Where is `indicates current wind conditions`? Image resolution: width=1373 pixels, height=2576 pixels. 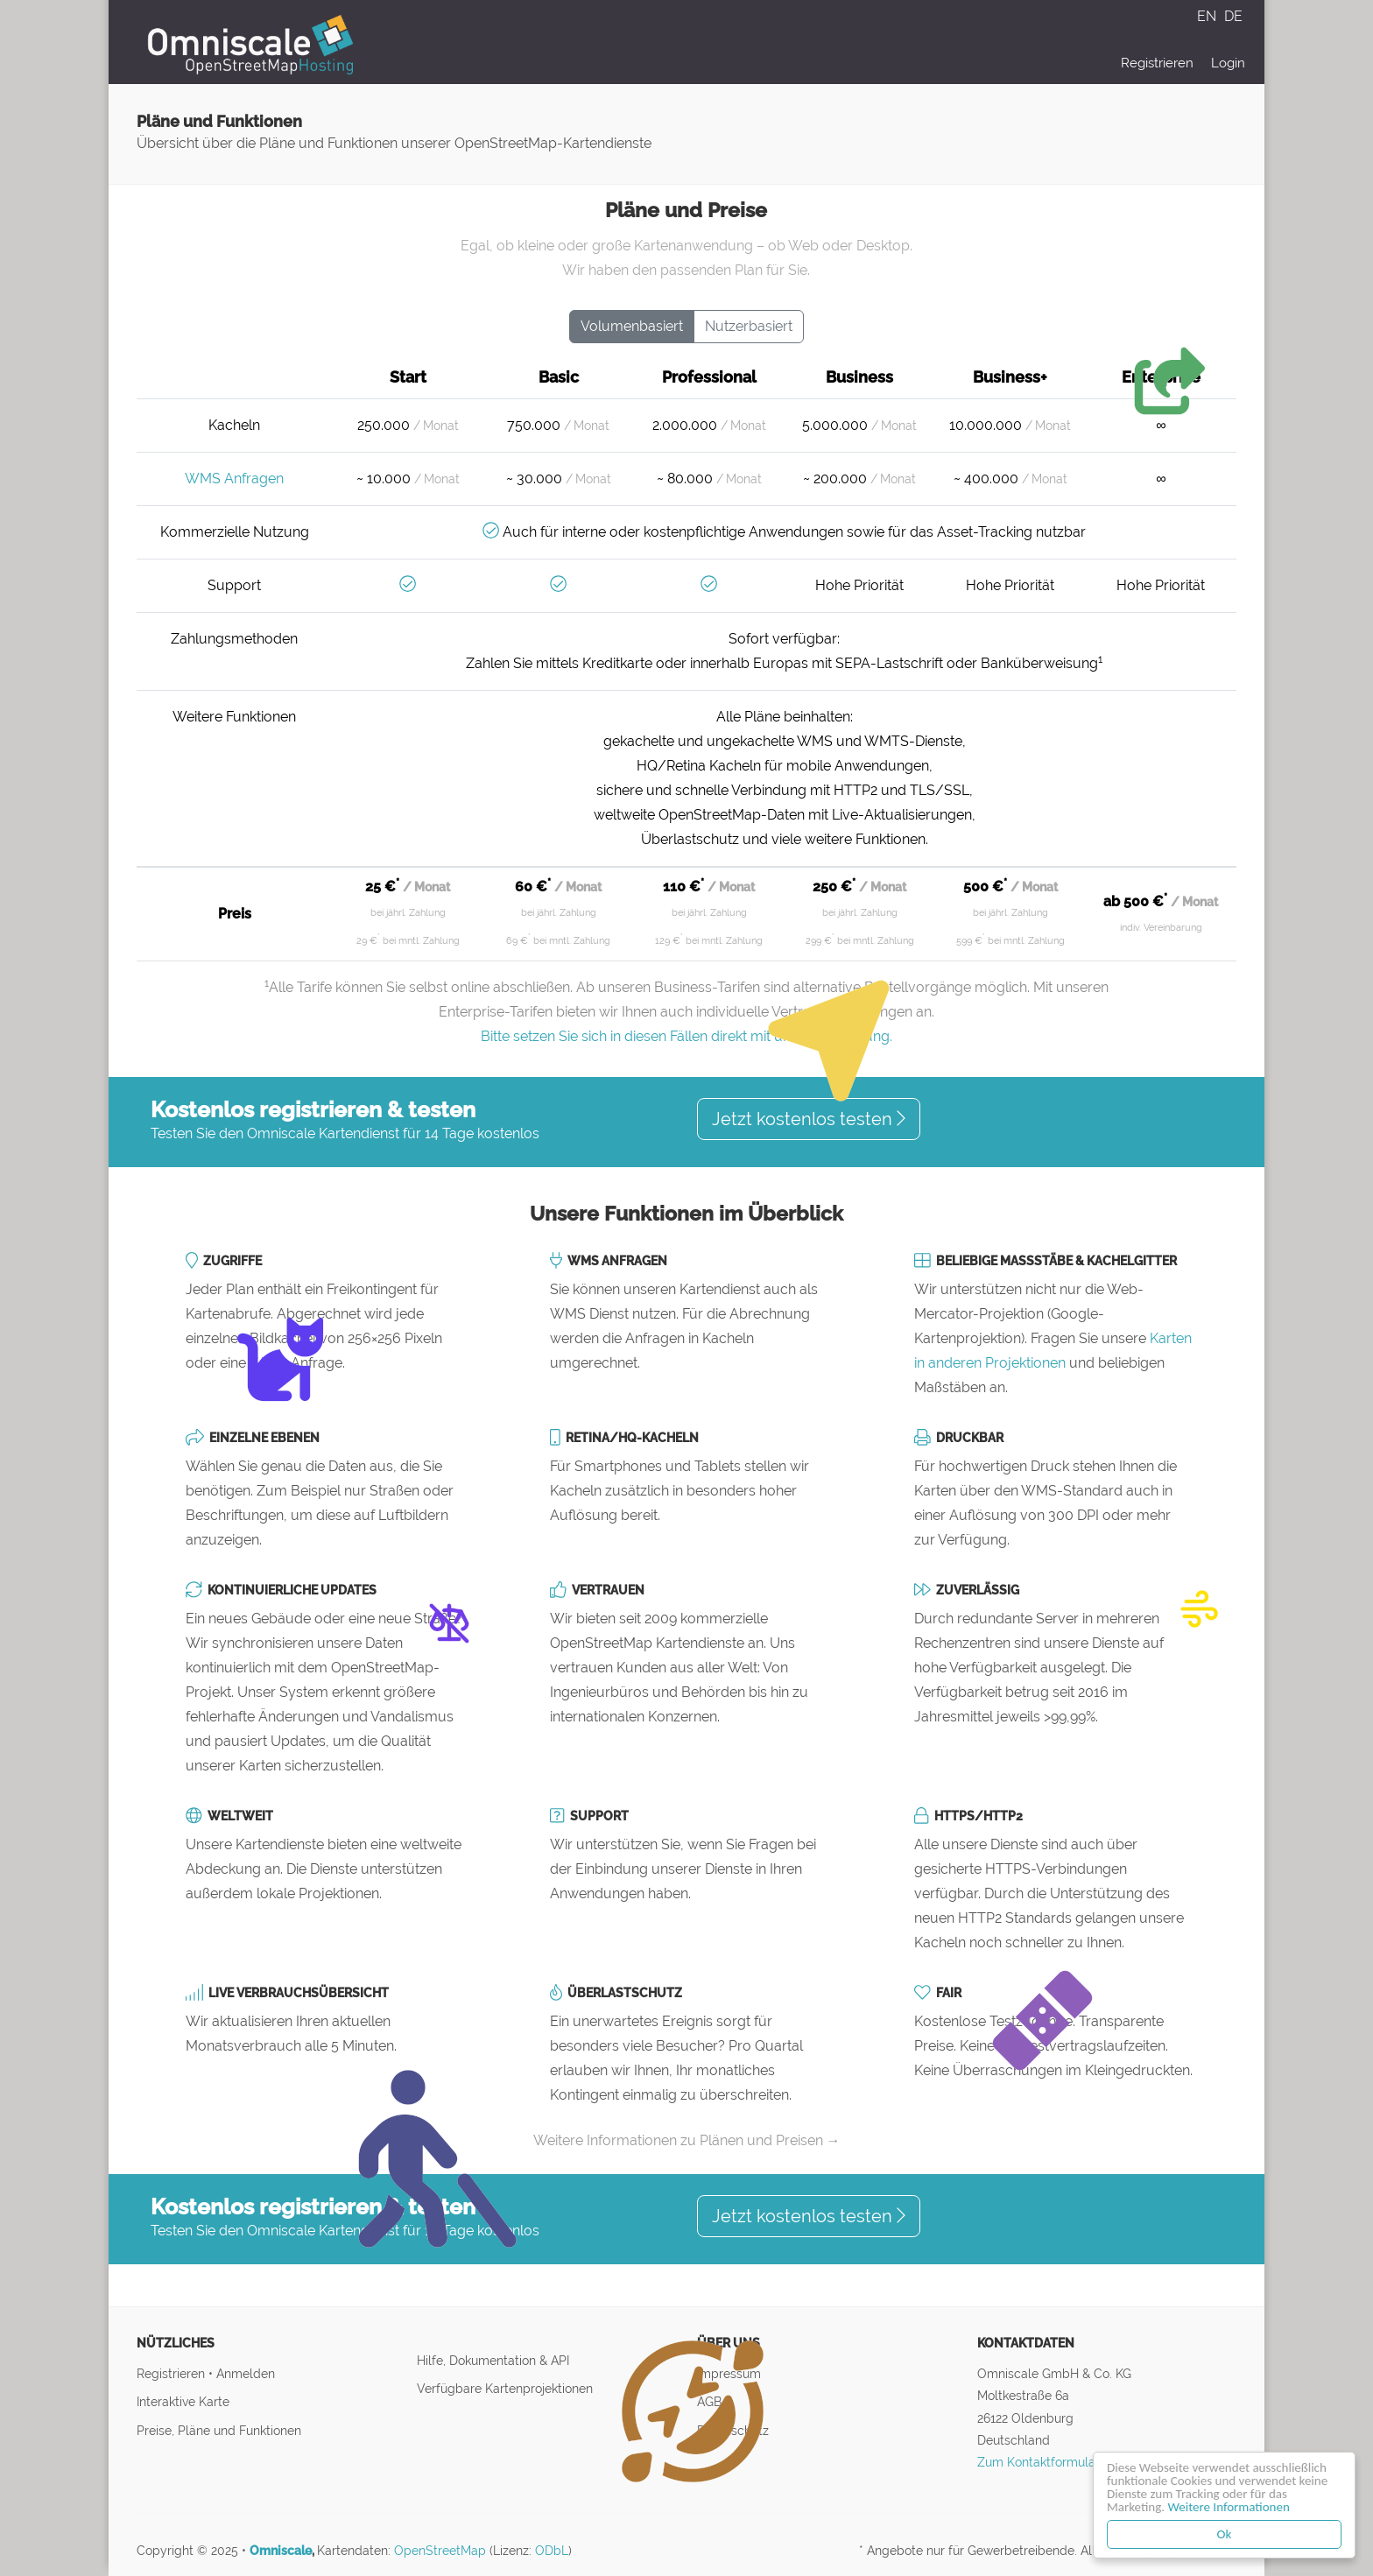
indicates current wind conditions is located at coordinates (1199, 1608).